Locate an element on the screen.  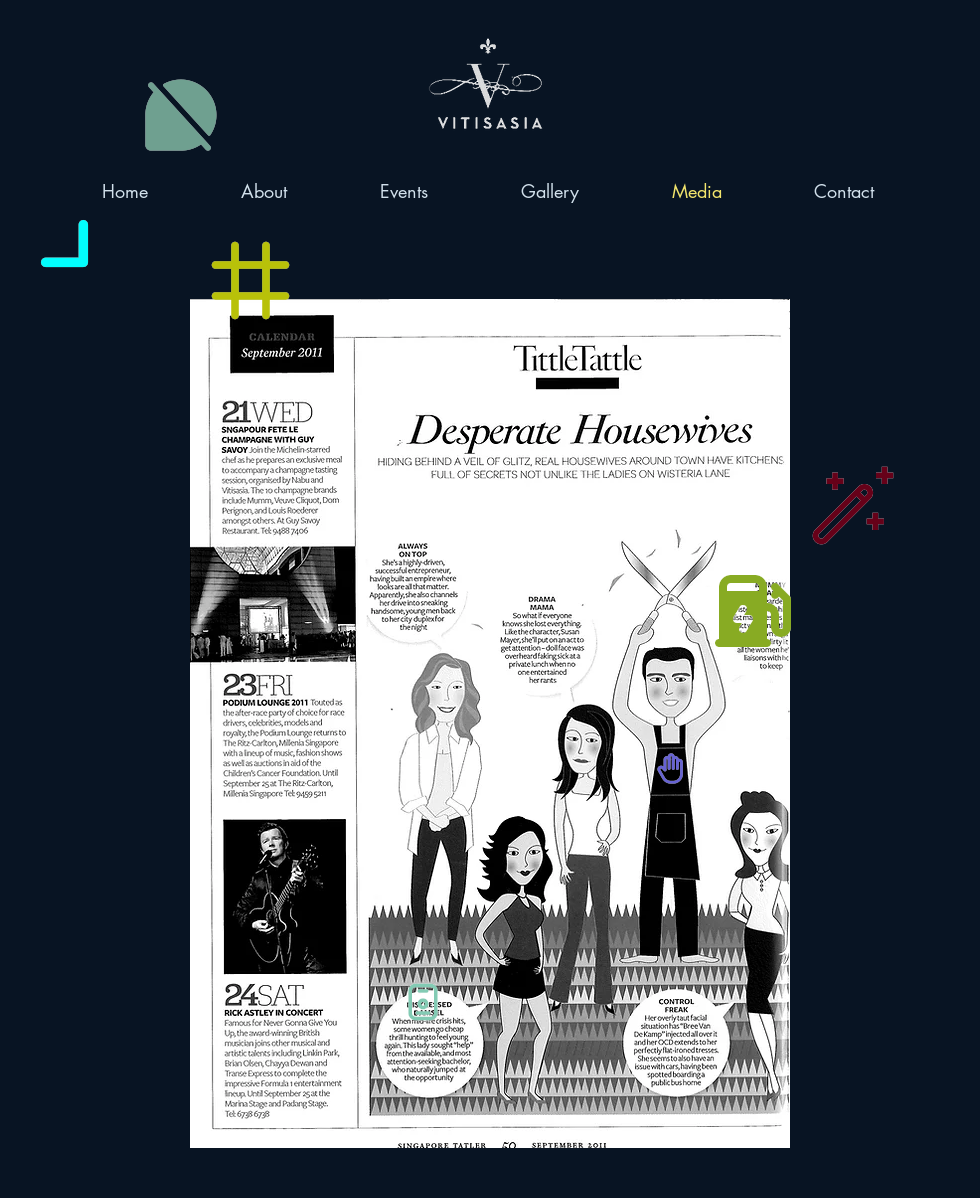
mute or disable chat notifications is located at coordinates (179, 116).